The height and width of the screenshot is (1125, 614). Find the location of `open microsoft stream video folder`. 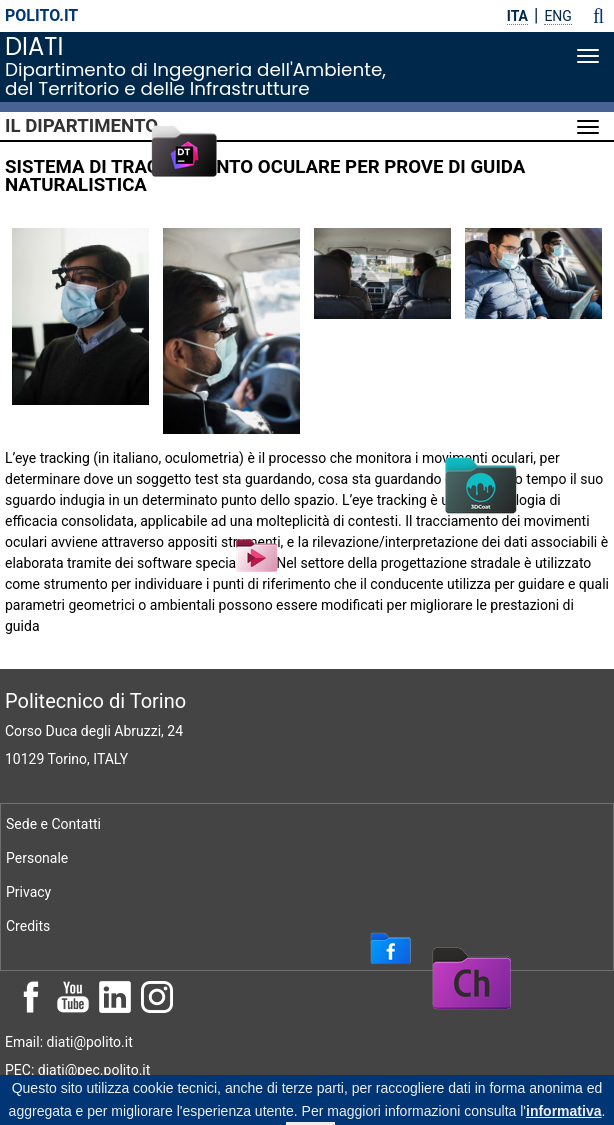

open microsoft stream video folder is located at coordinates (256, 556).